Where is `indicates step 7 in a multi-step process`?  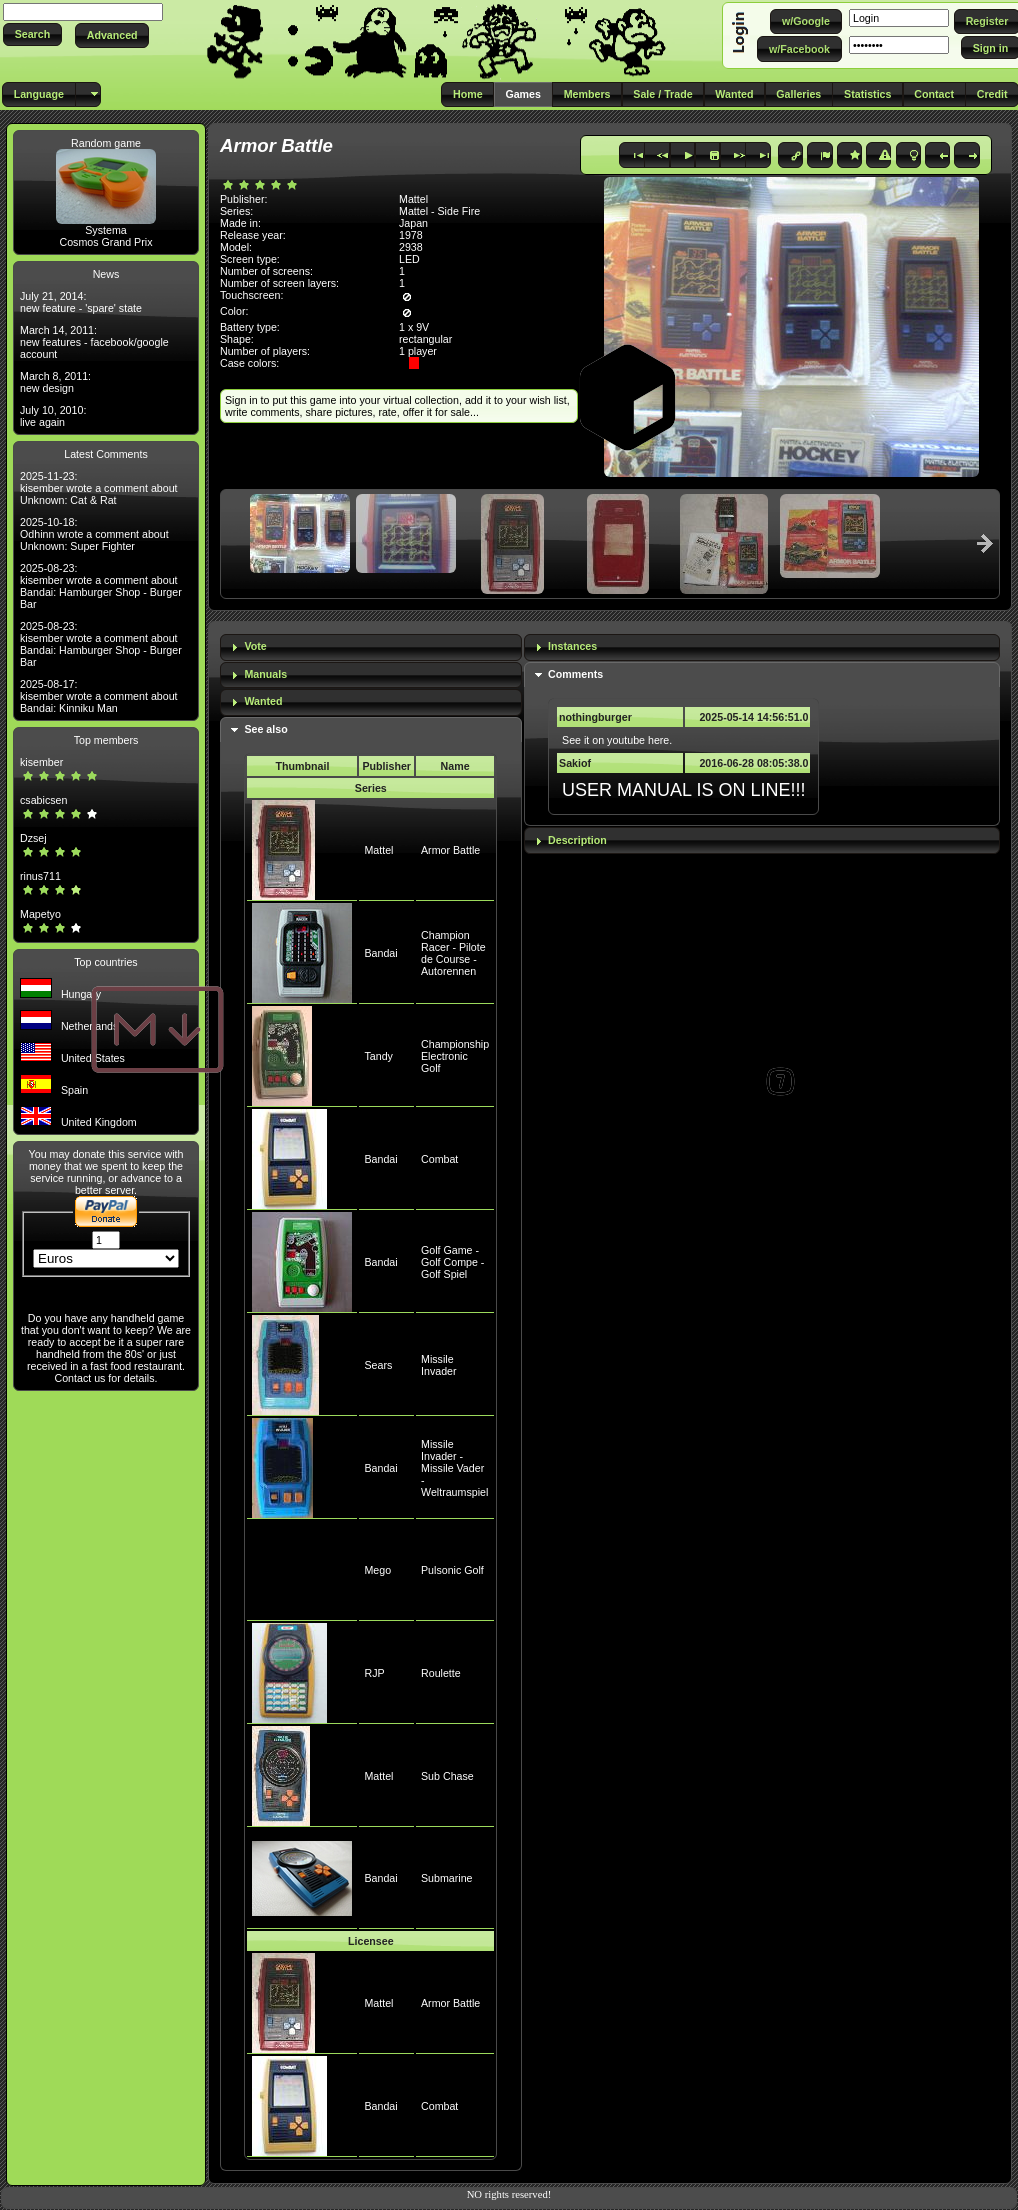
indicates step 7 in a multi-step process is located at coordinates (780, 1081).